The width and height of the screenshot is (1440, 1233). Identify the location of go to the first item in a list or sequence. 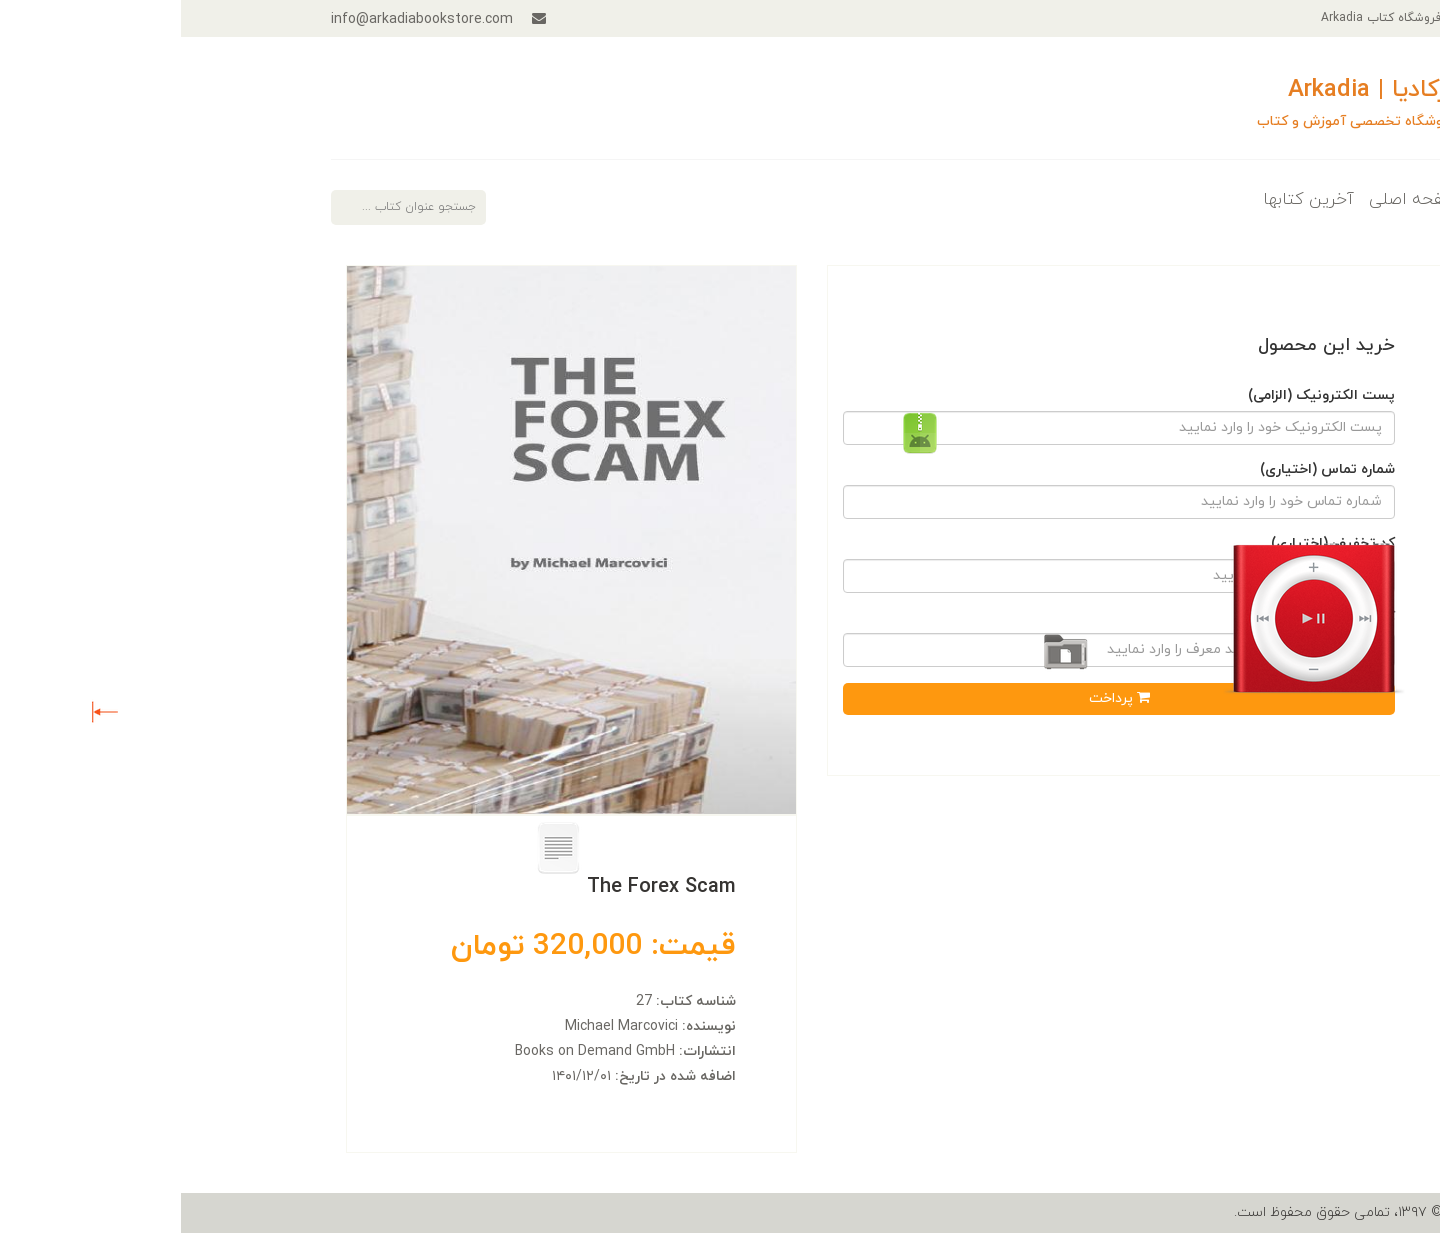
(105, 712).